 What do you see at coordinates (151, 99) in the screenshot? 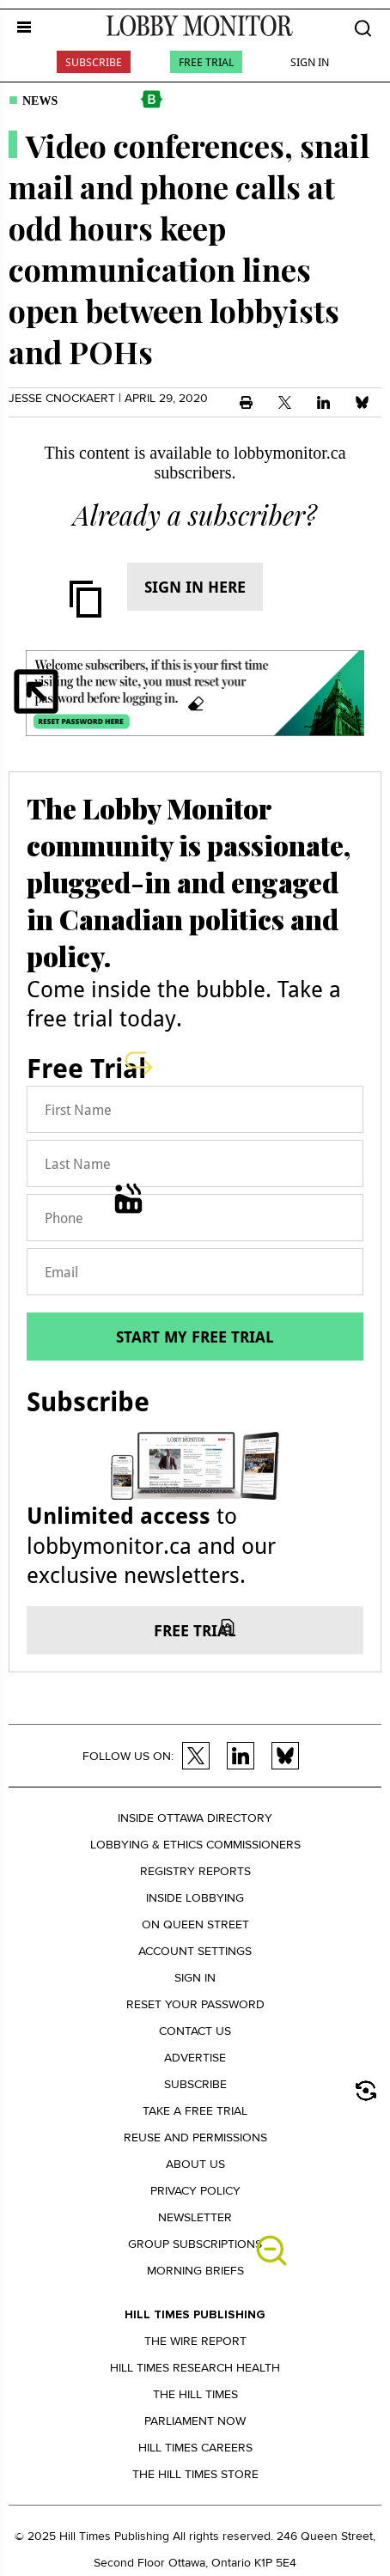
I see `bootstrap framework logo` at bounding box center [151, 99].